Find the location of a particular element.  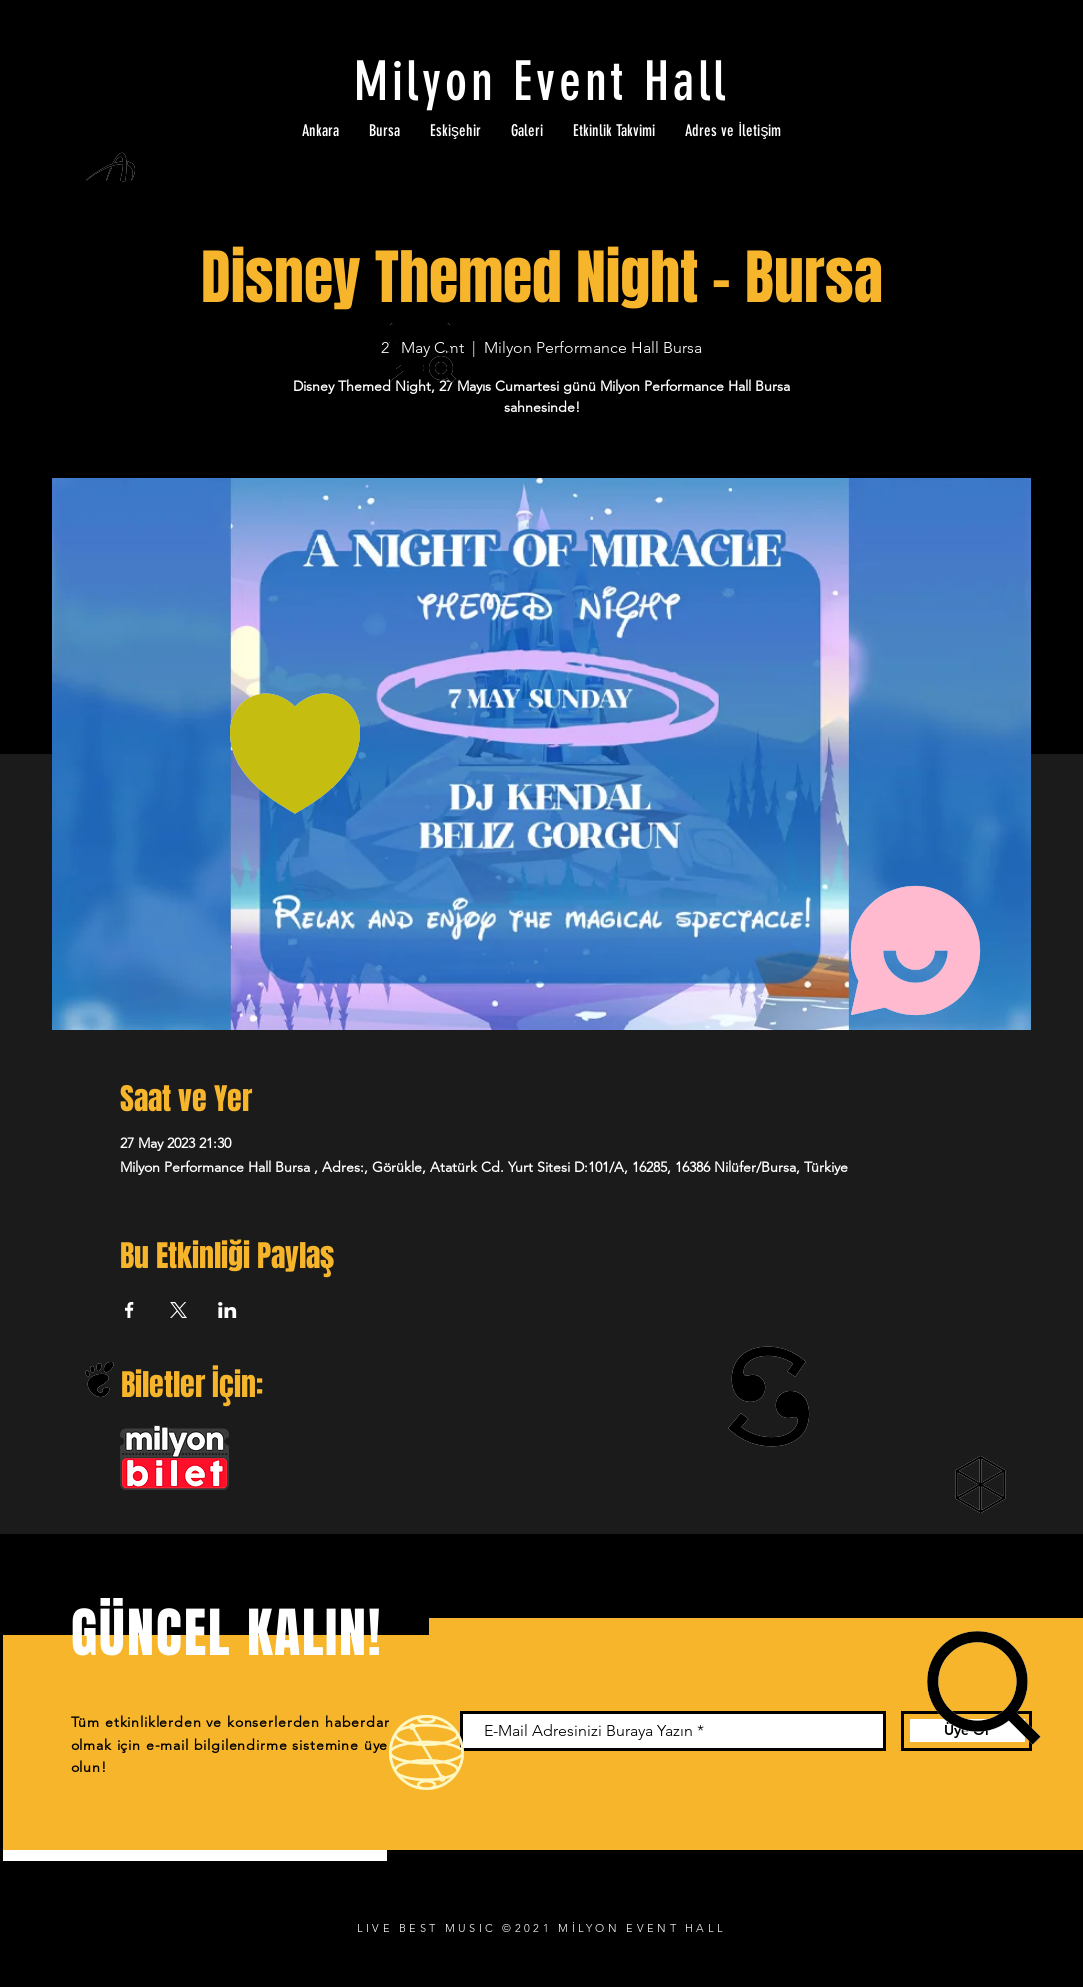

qiskit quantum computing framework logo is located at coordinates (426, 1752).